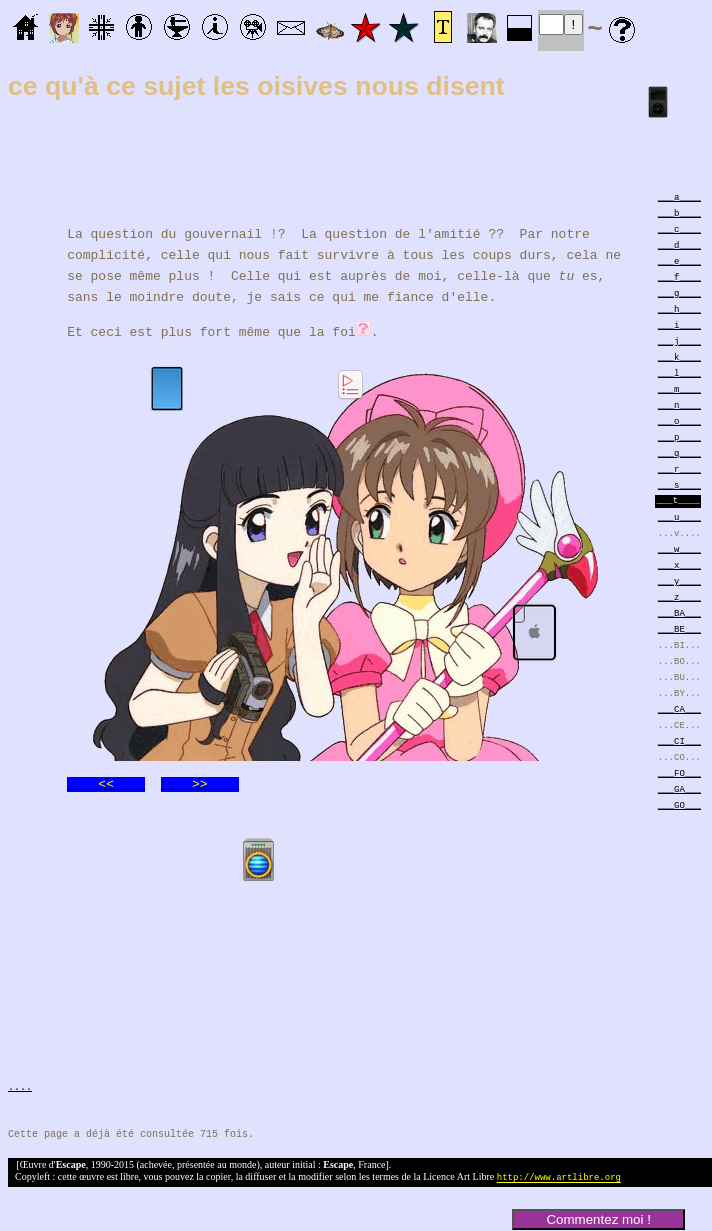 The width and height of the screenshot is (712, 1231). I want to click on iPad Pro device connected to your system, so click(167, 389).